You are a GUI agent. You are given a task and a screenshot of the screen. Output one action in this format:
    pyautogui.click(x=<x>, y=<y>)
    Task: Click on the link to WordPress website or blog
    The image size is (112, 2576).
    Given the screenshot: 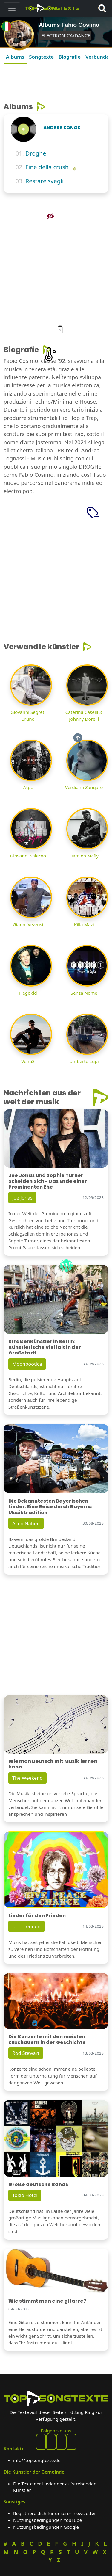 What is the action you would take?
    pyautogui.click(x=66, y=1266)
    